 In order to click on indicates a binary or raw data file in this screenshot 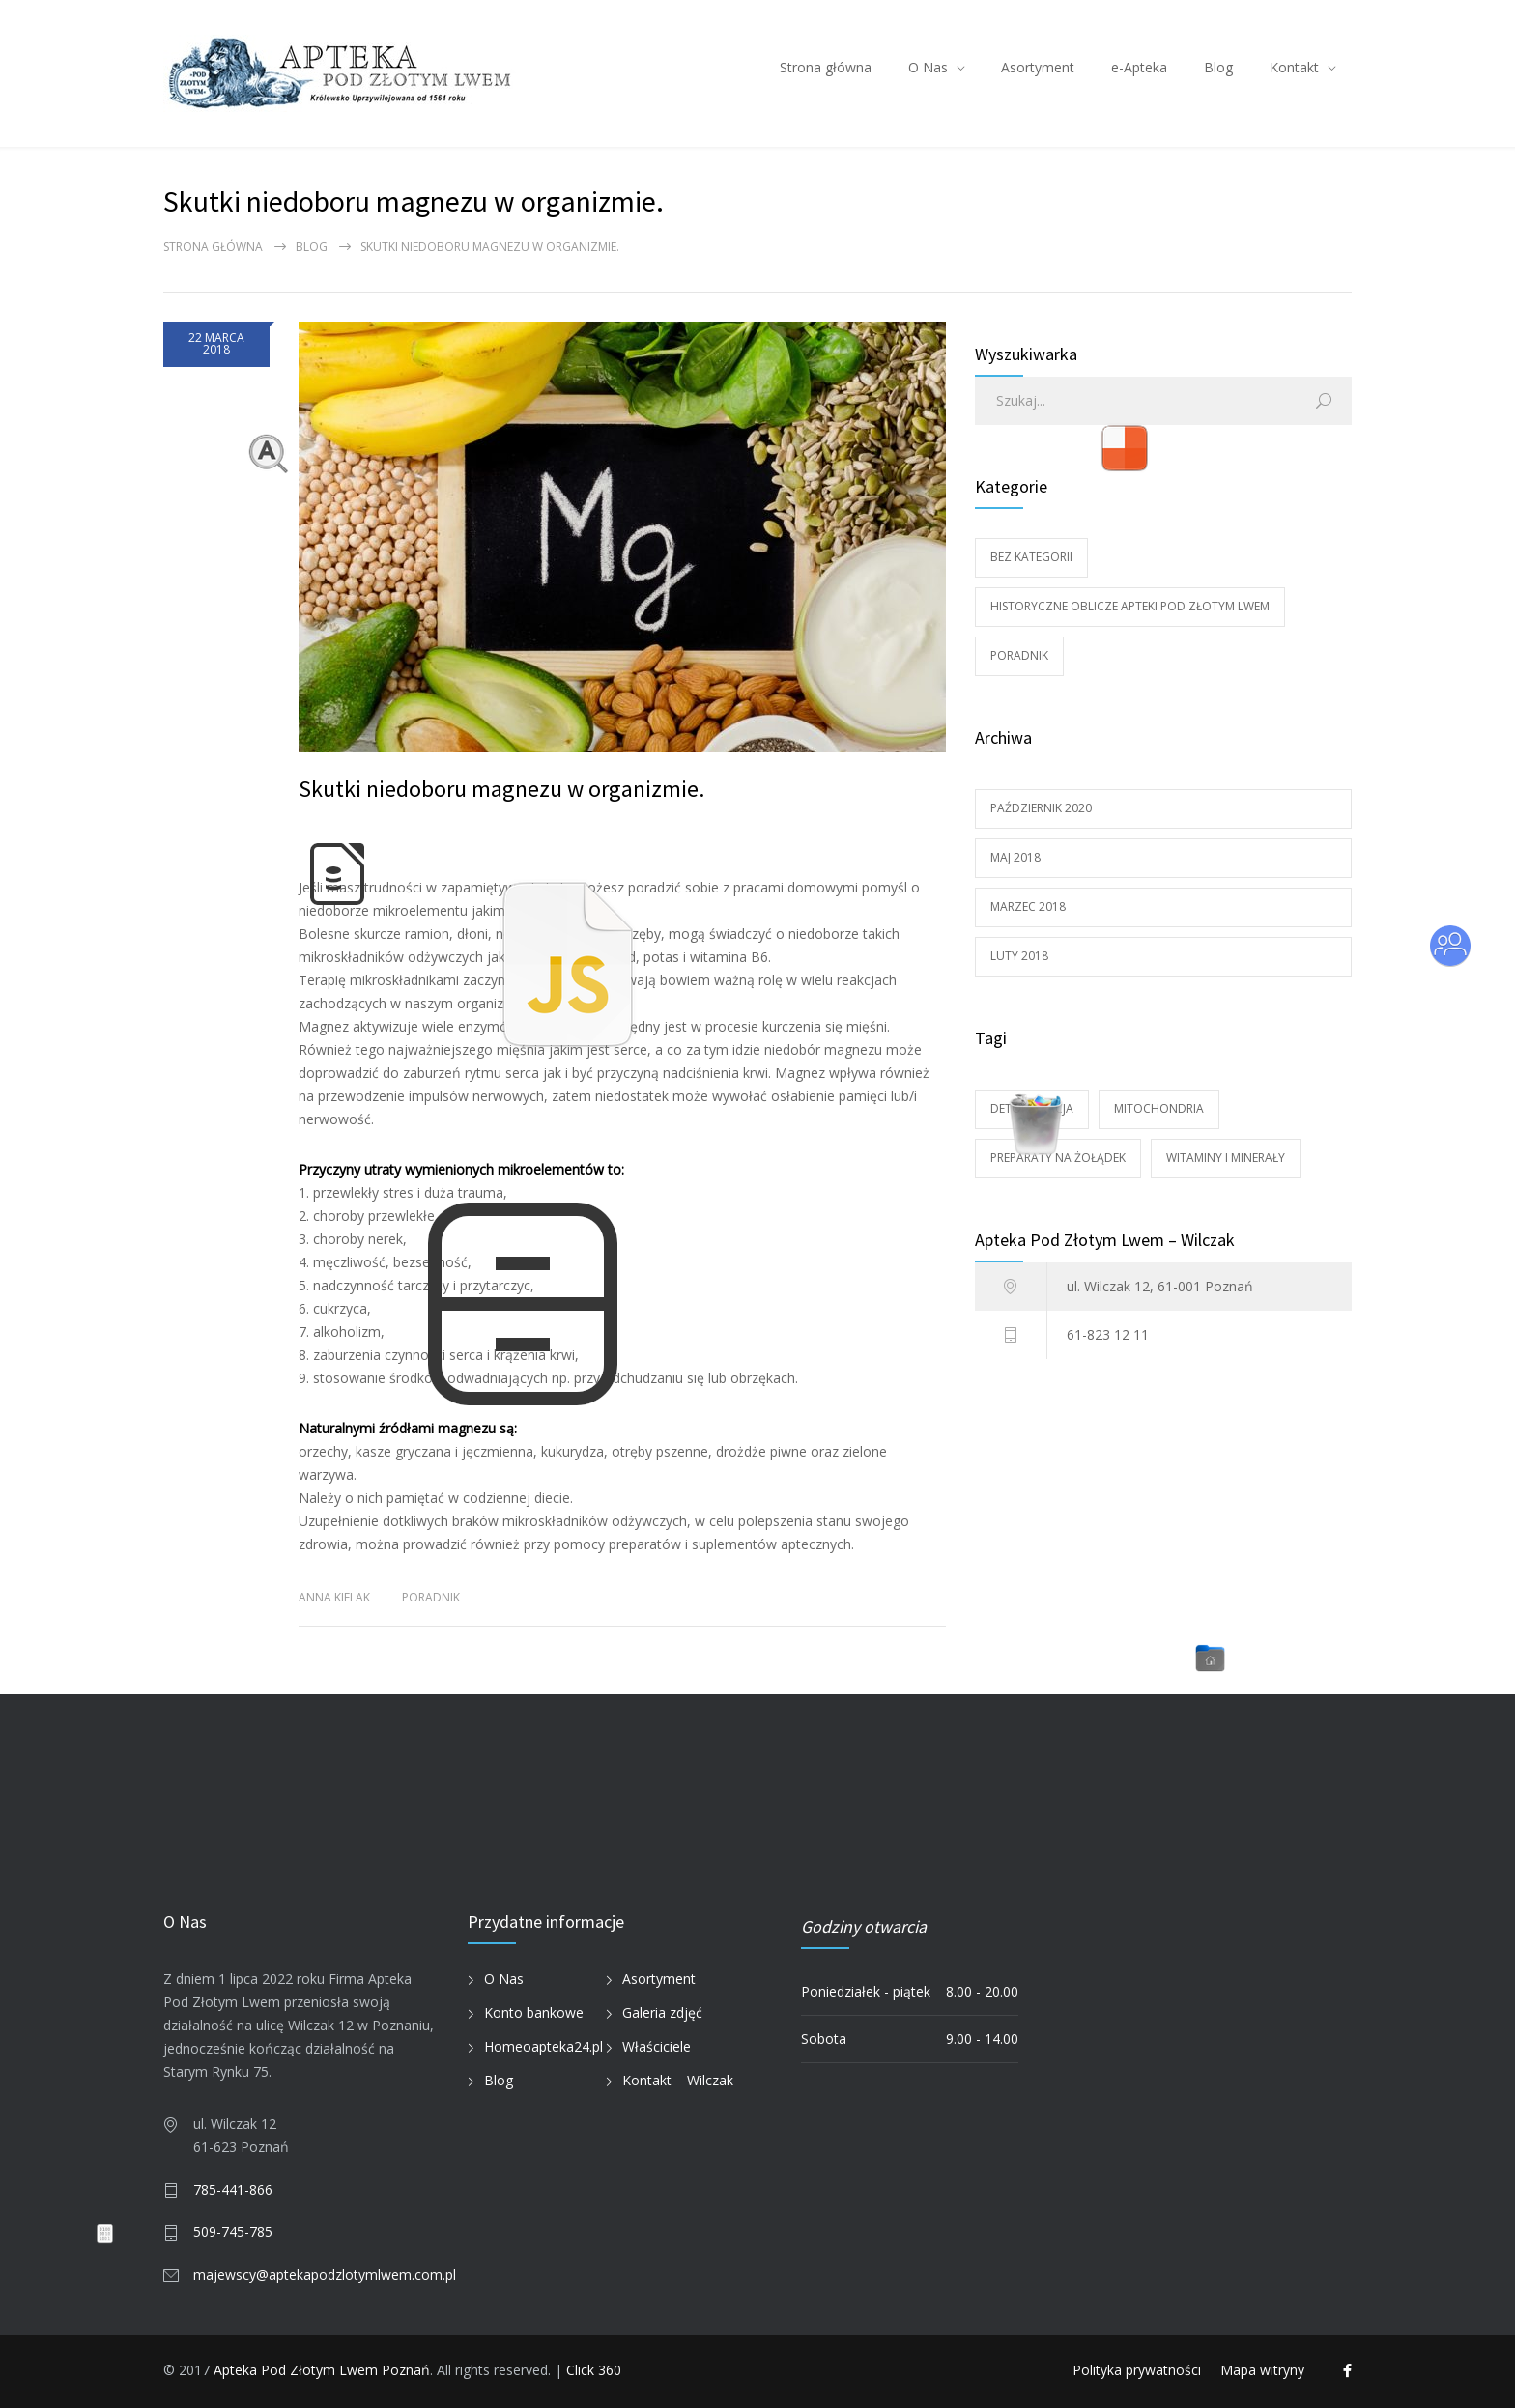, I will do `click(104, 2233)`.